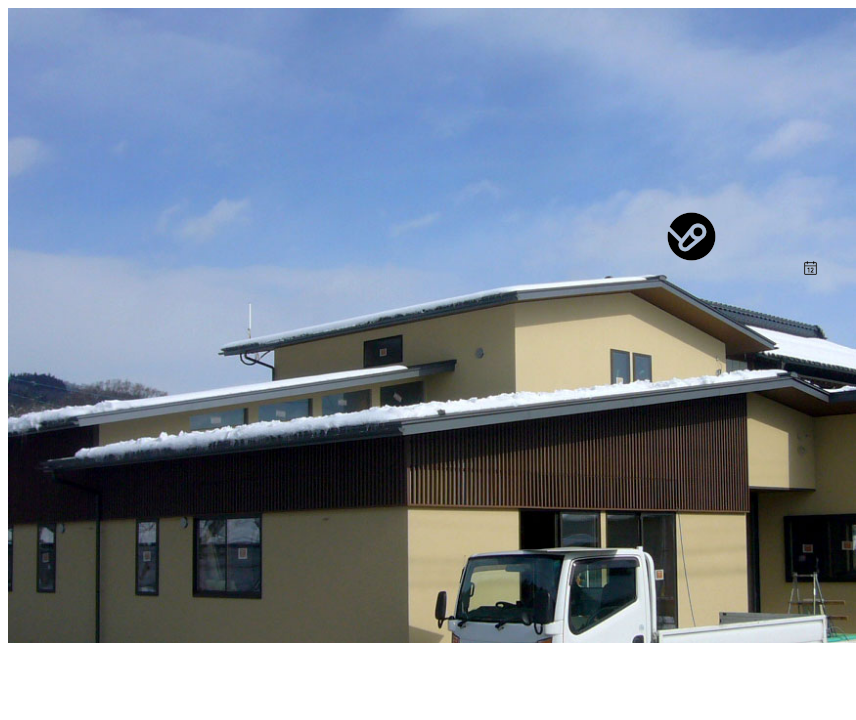 The width and height of the screenshot is (856, 720). I want to click on open the Steam gaming platform, so click(691, 236).